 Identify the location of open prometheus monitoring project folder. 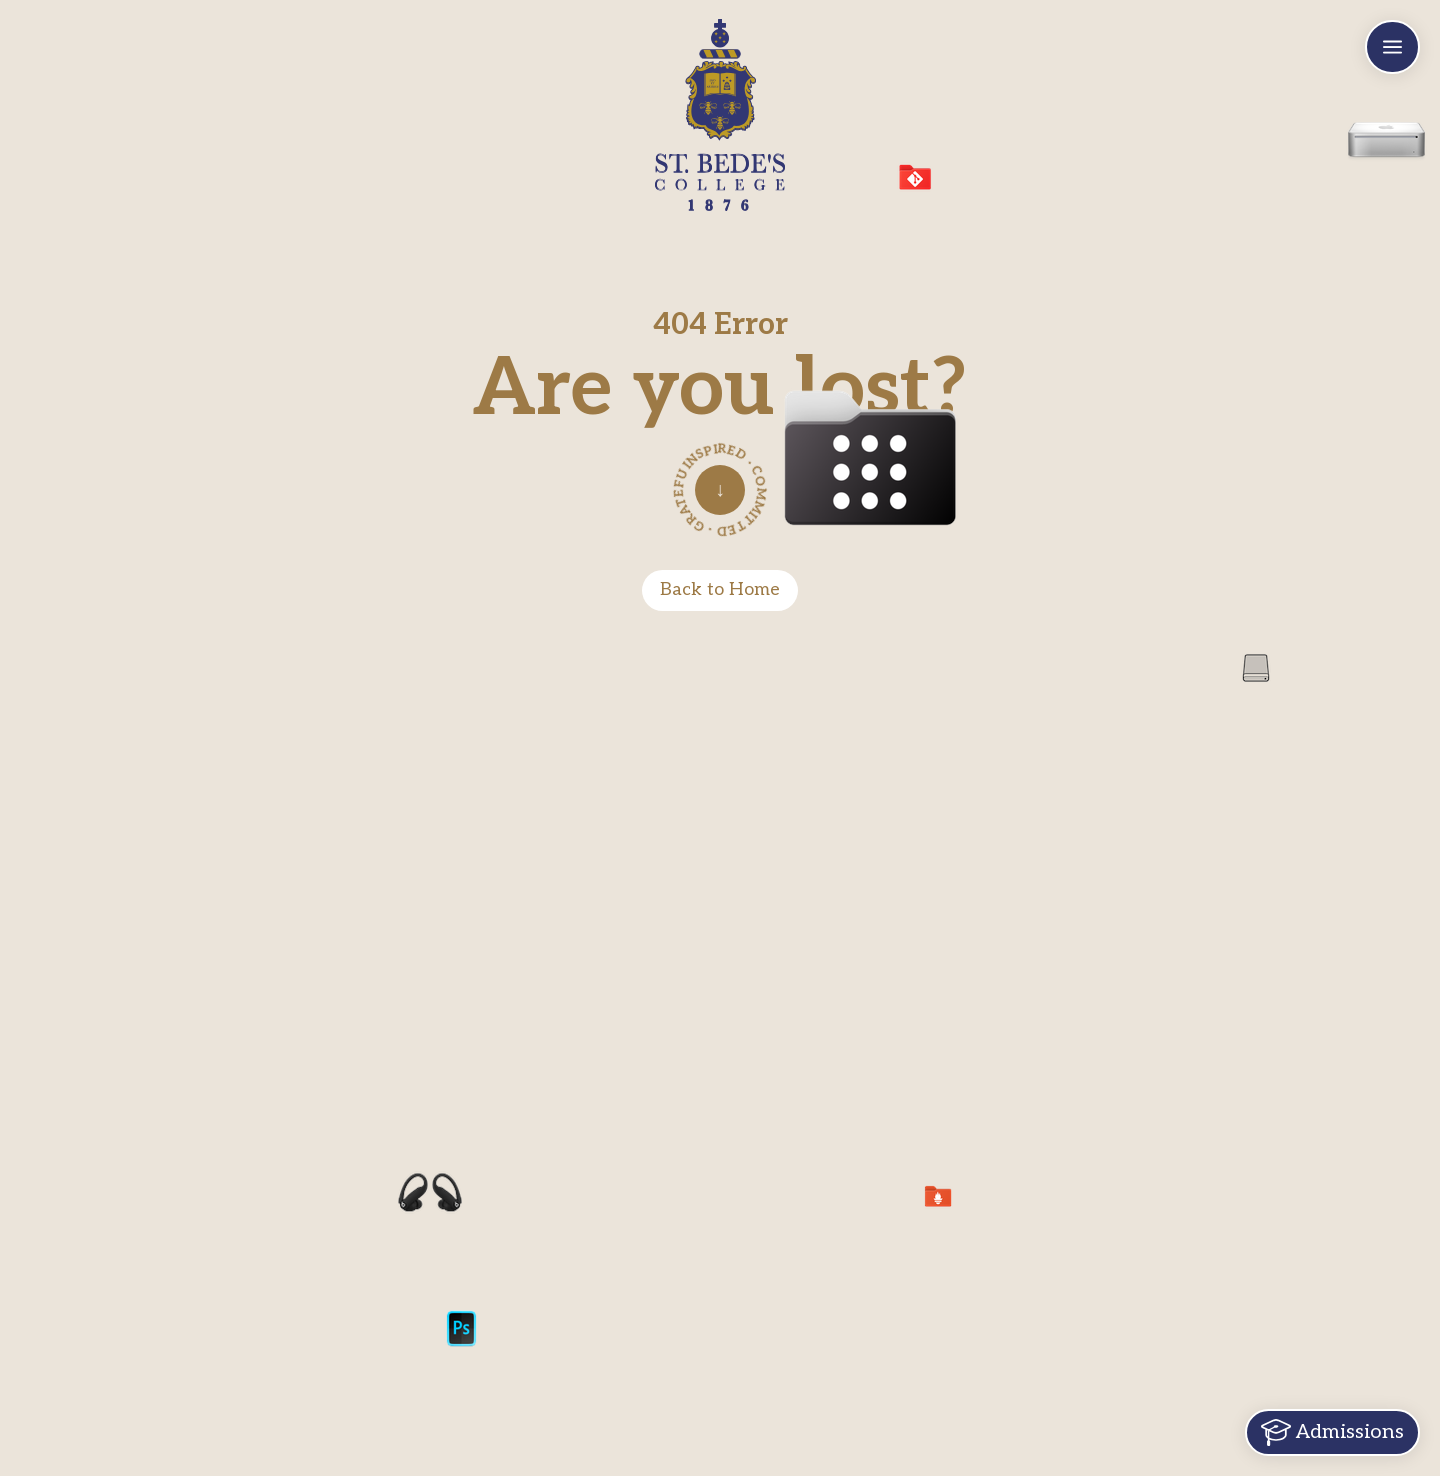
(938, 1197).